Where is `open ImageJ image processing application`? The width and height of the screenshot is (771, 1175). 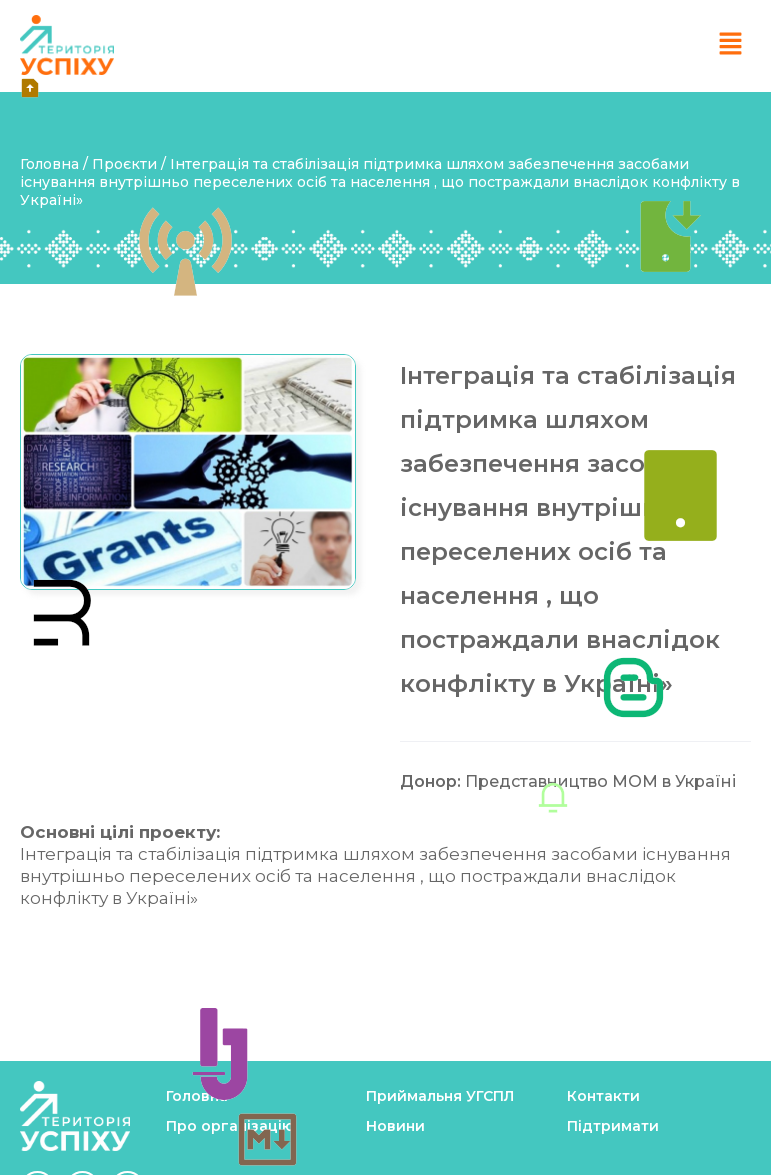
open ImageJ image processing application is located at coordinates (220, 1054).